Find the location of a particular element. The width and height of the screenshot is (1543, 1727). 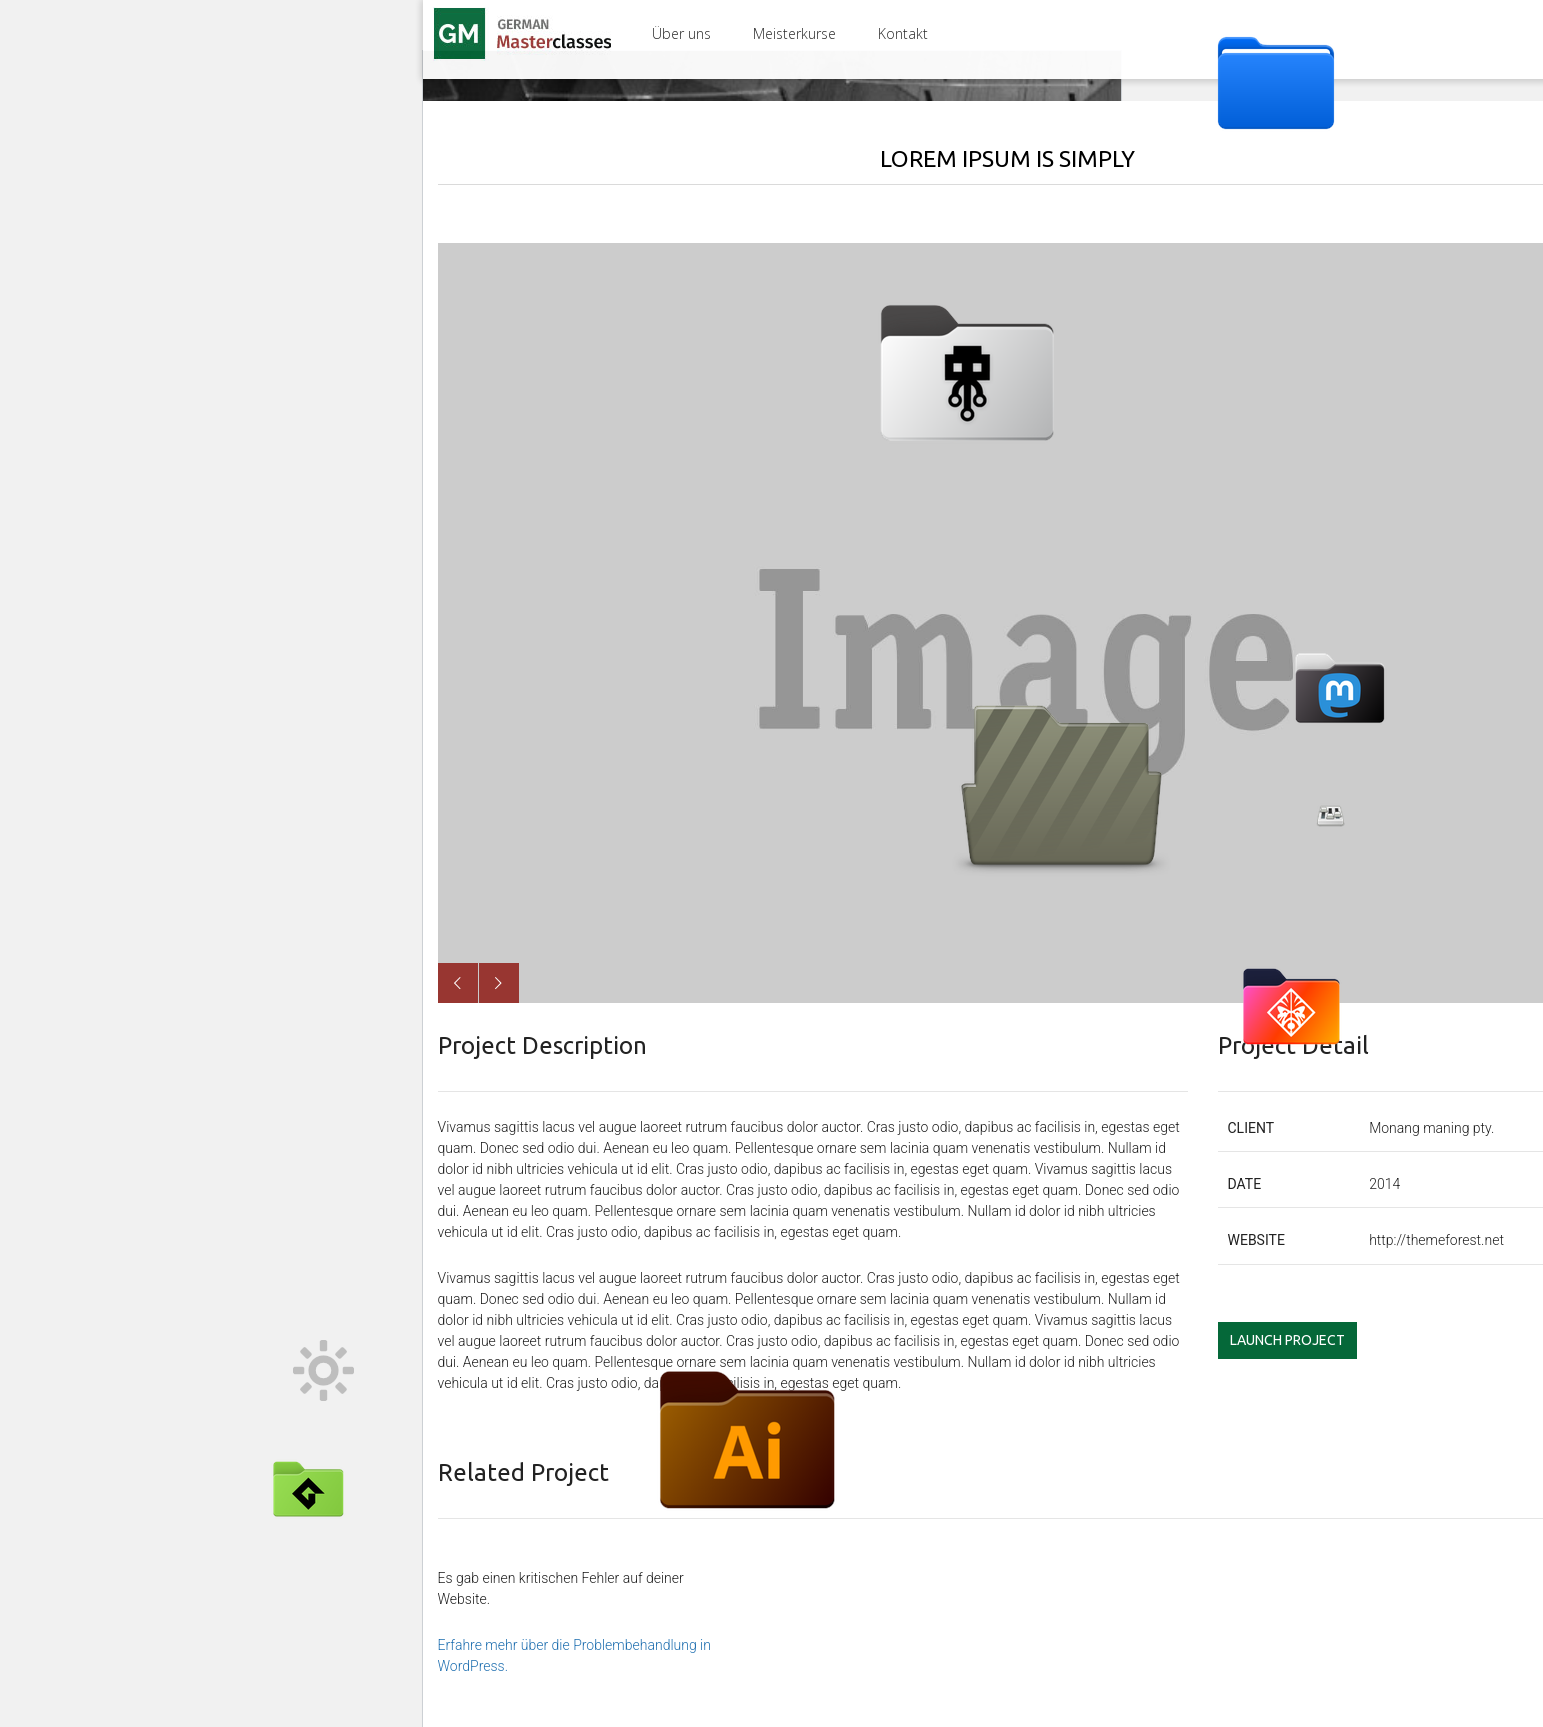

folder containing USB security testing tools is located at coordinates (966, 377).